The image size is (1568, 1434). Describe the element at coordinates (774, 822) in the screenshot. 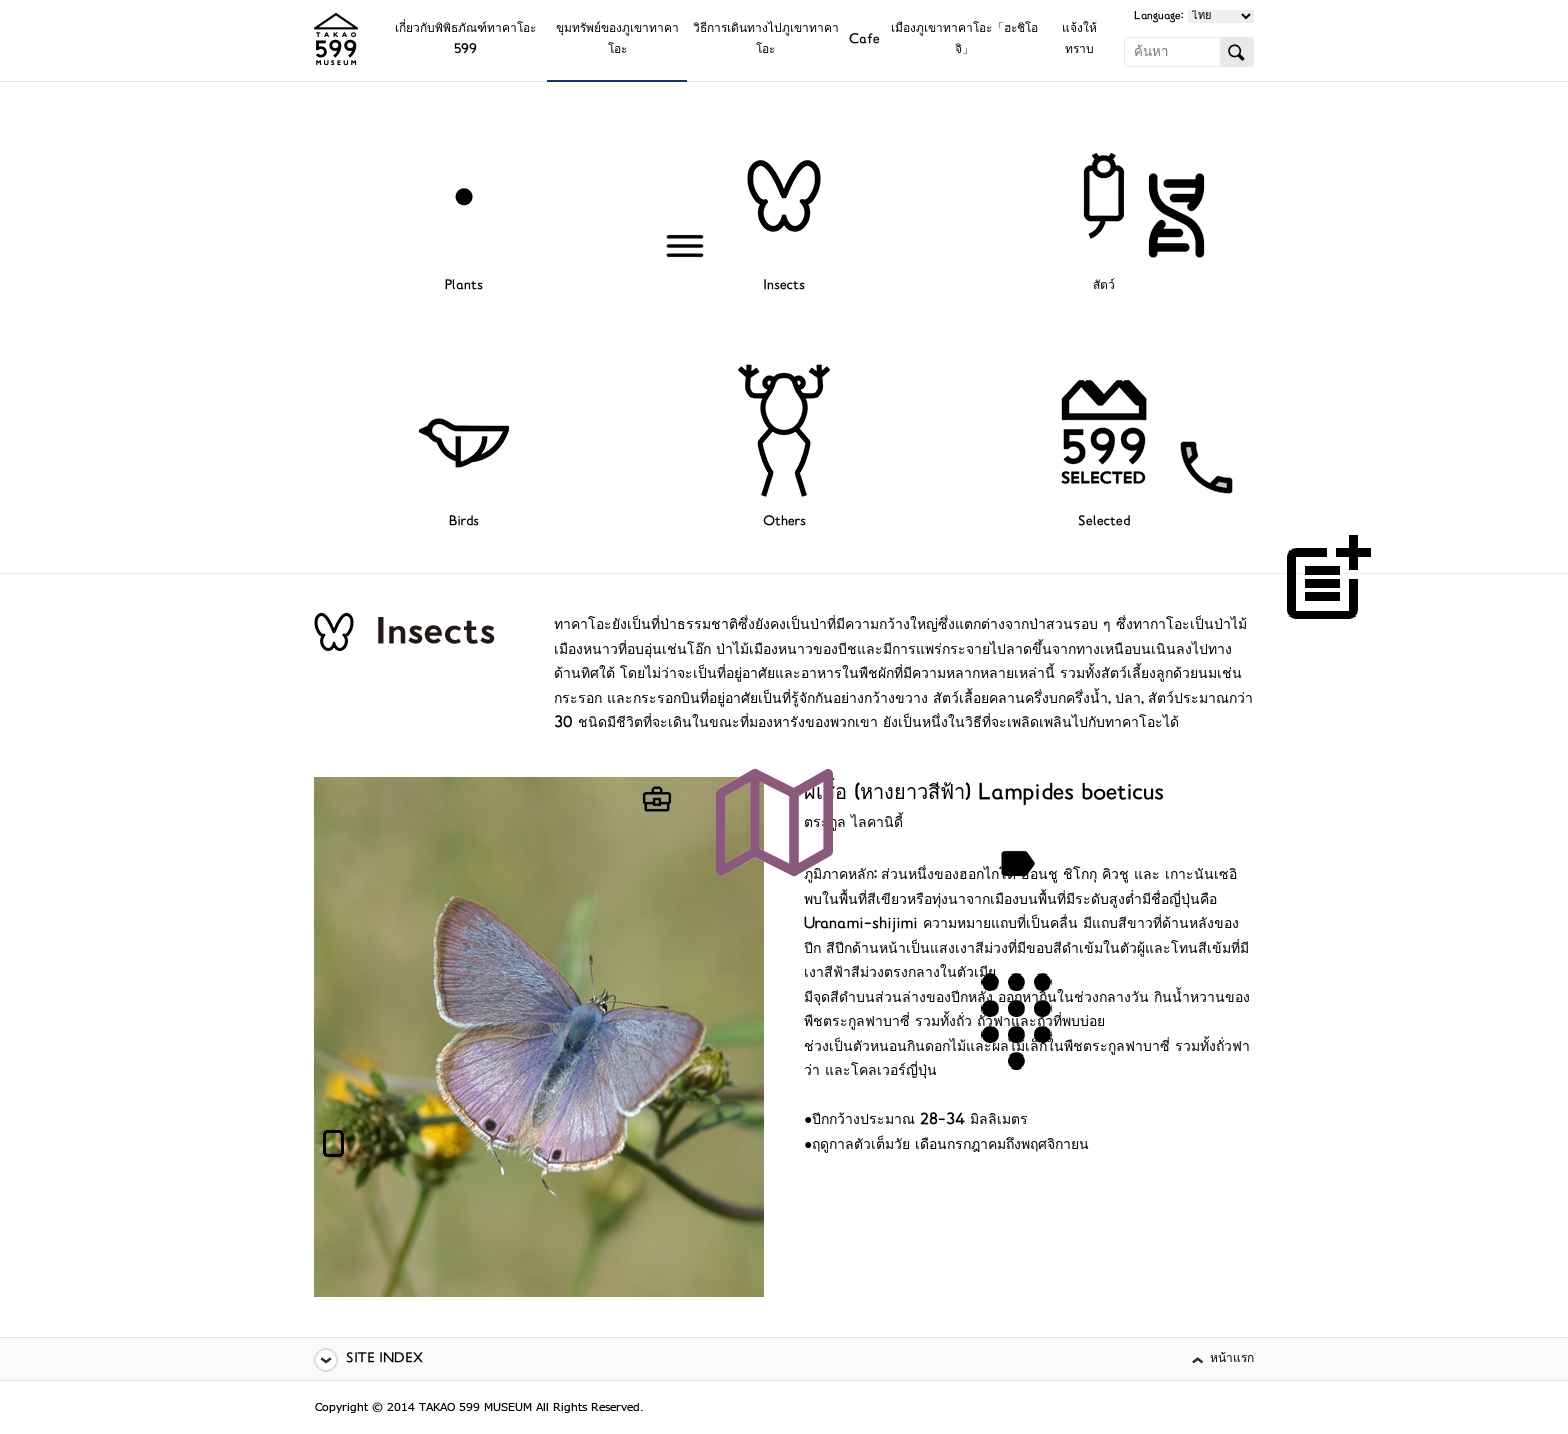

I see `view map or navigation` at that location.